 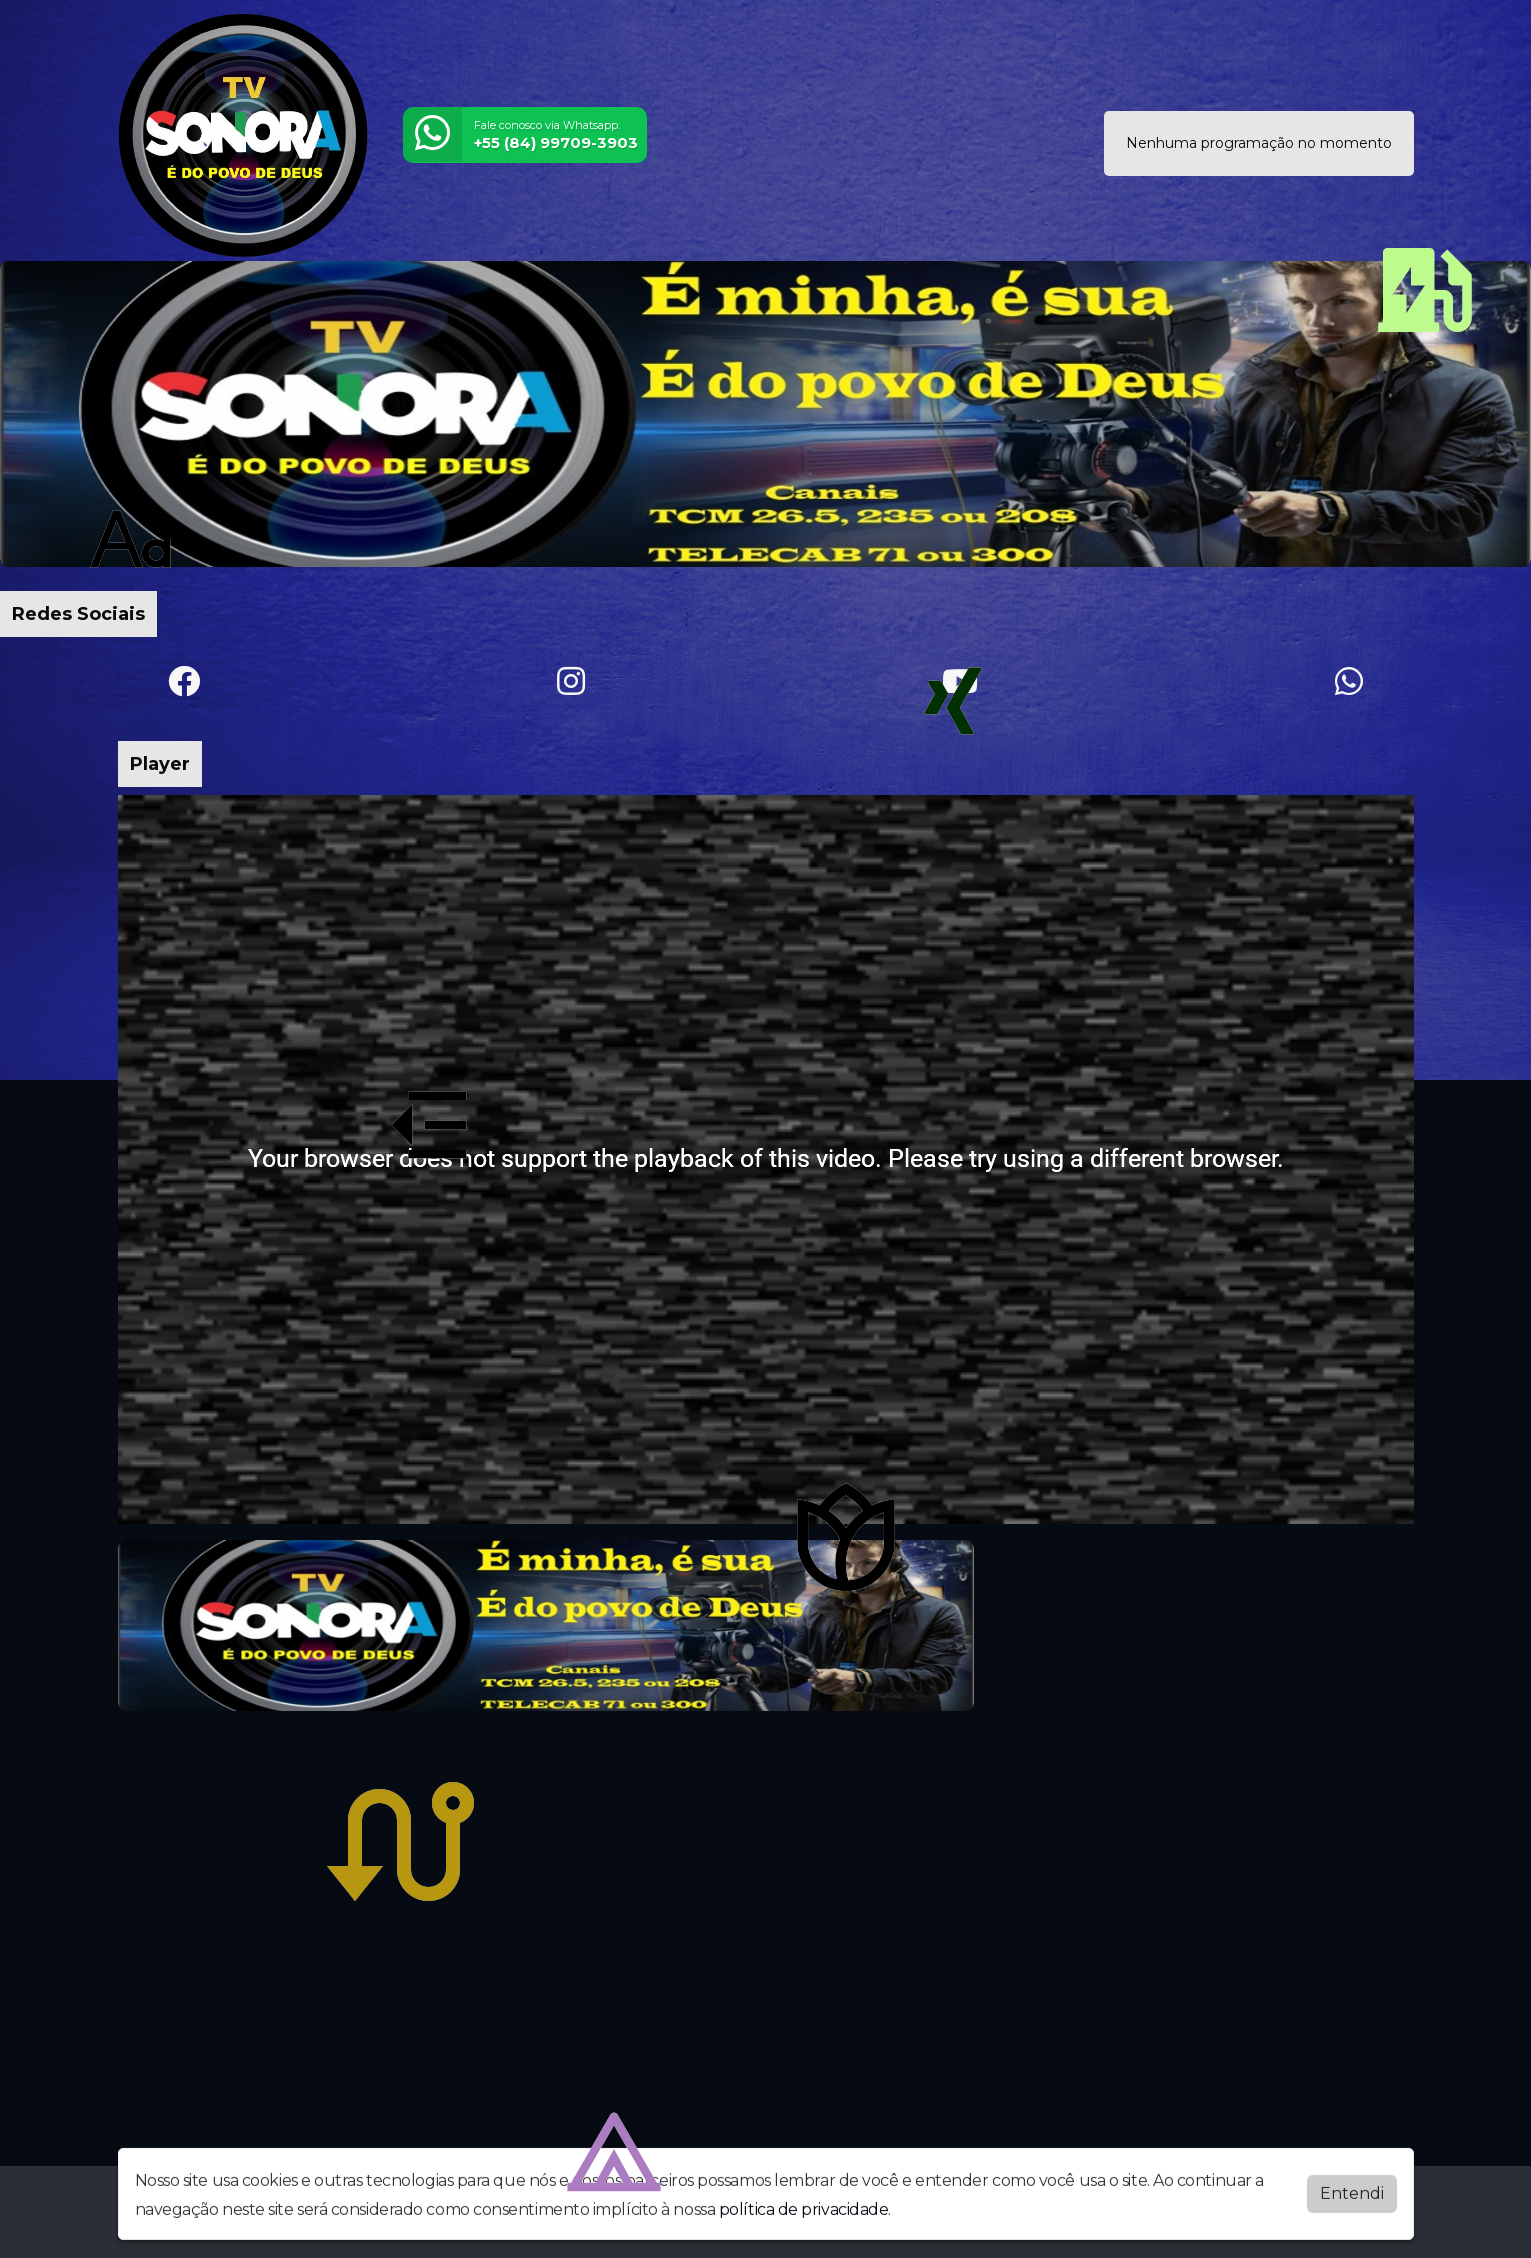 I want to click on view navigation route between two points, so click(x=404, y=1845).